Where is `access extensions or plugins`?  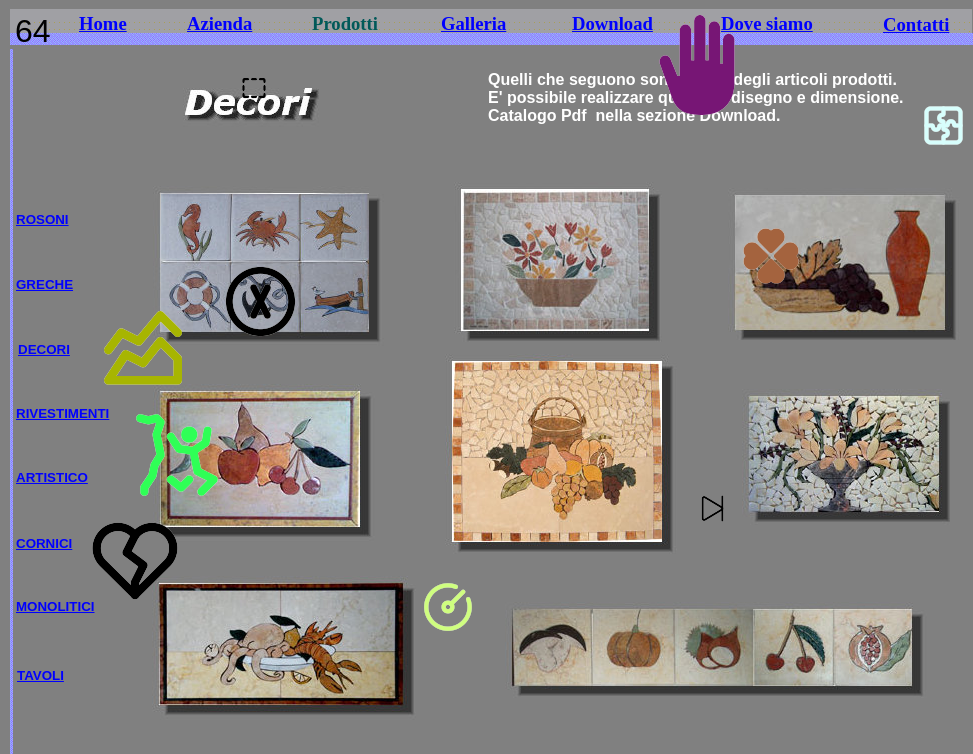
access extensions or plugins is located at coordinates (943, 125).